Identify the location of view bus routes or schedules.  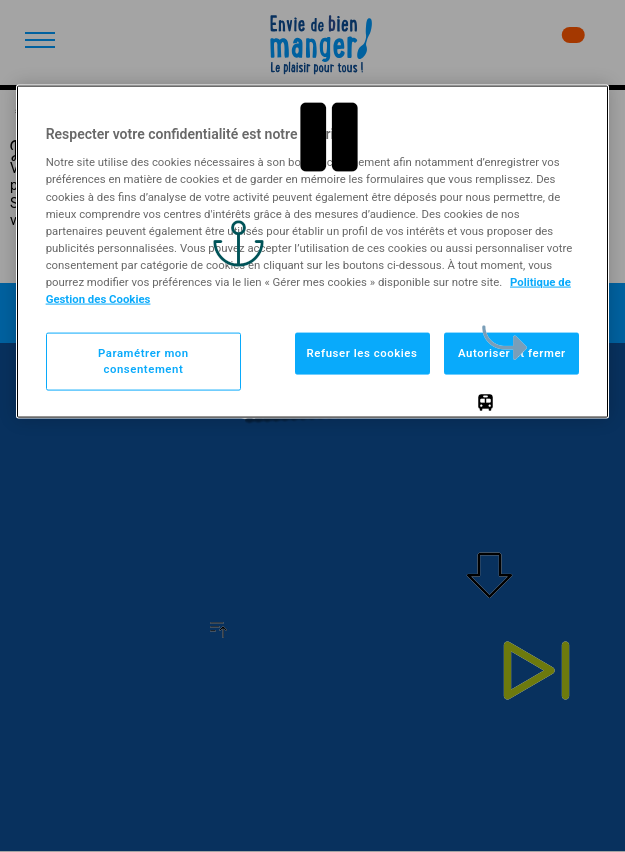
(485, 402).